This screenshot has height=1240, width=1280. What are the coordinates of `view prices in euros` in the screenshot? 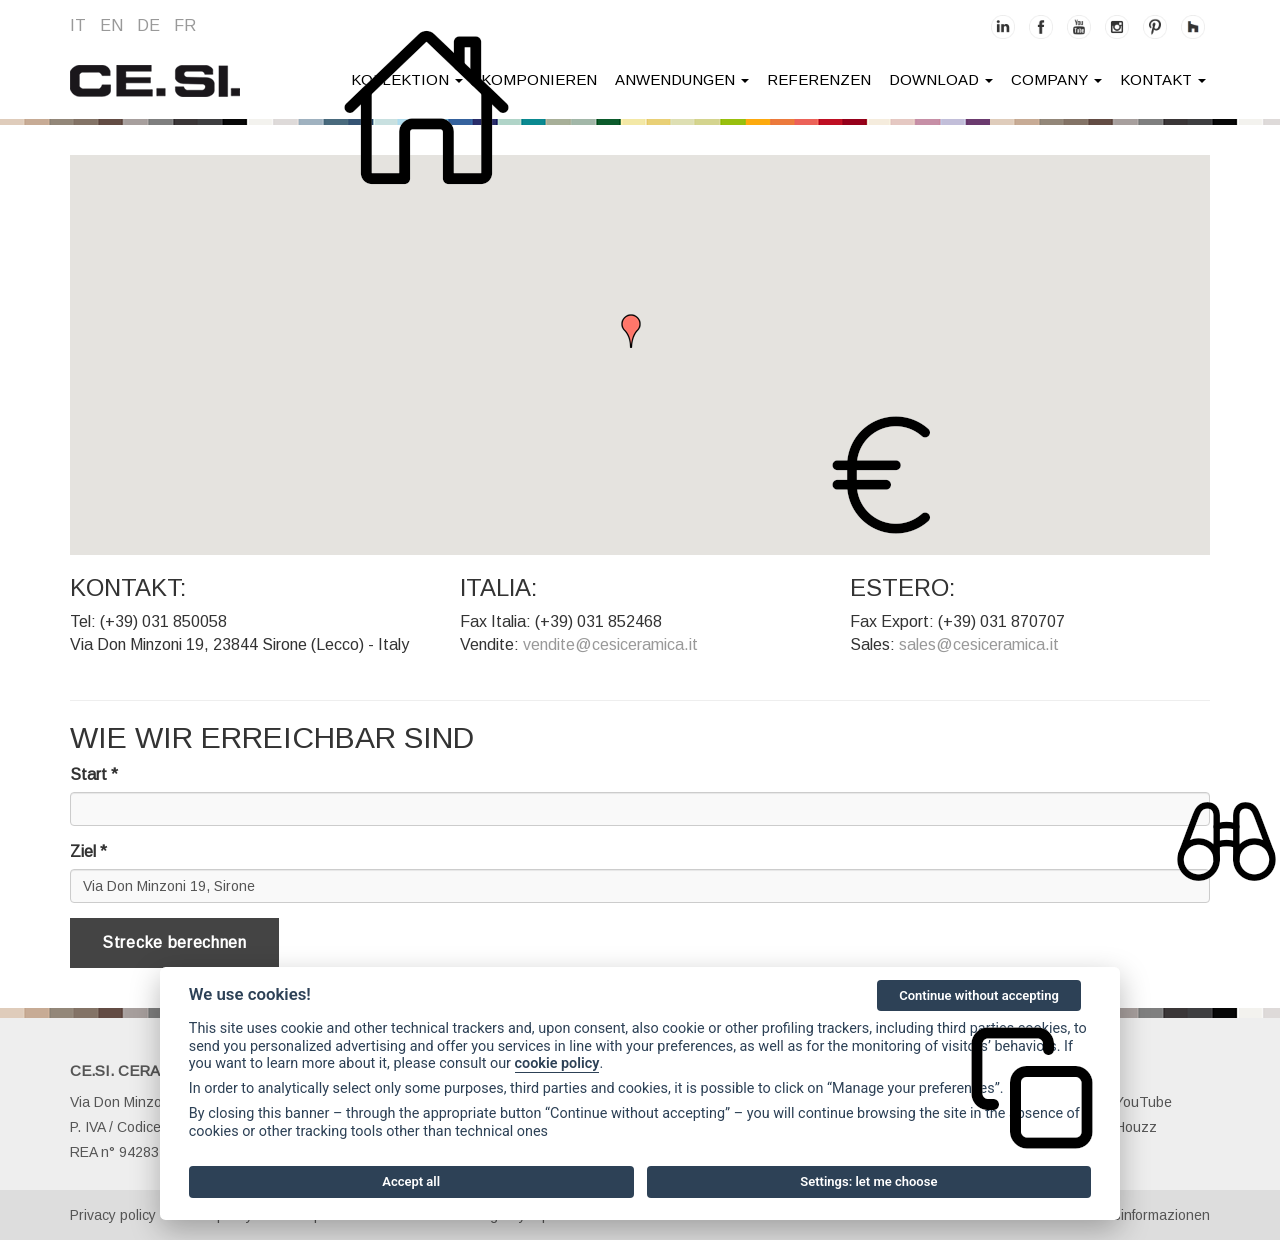 It's located at (891, 475).